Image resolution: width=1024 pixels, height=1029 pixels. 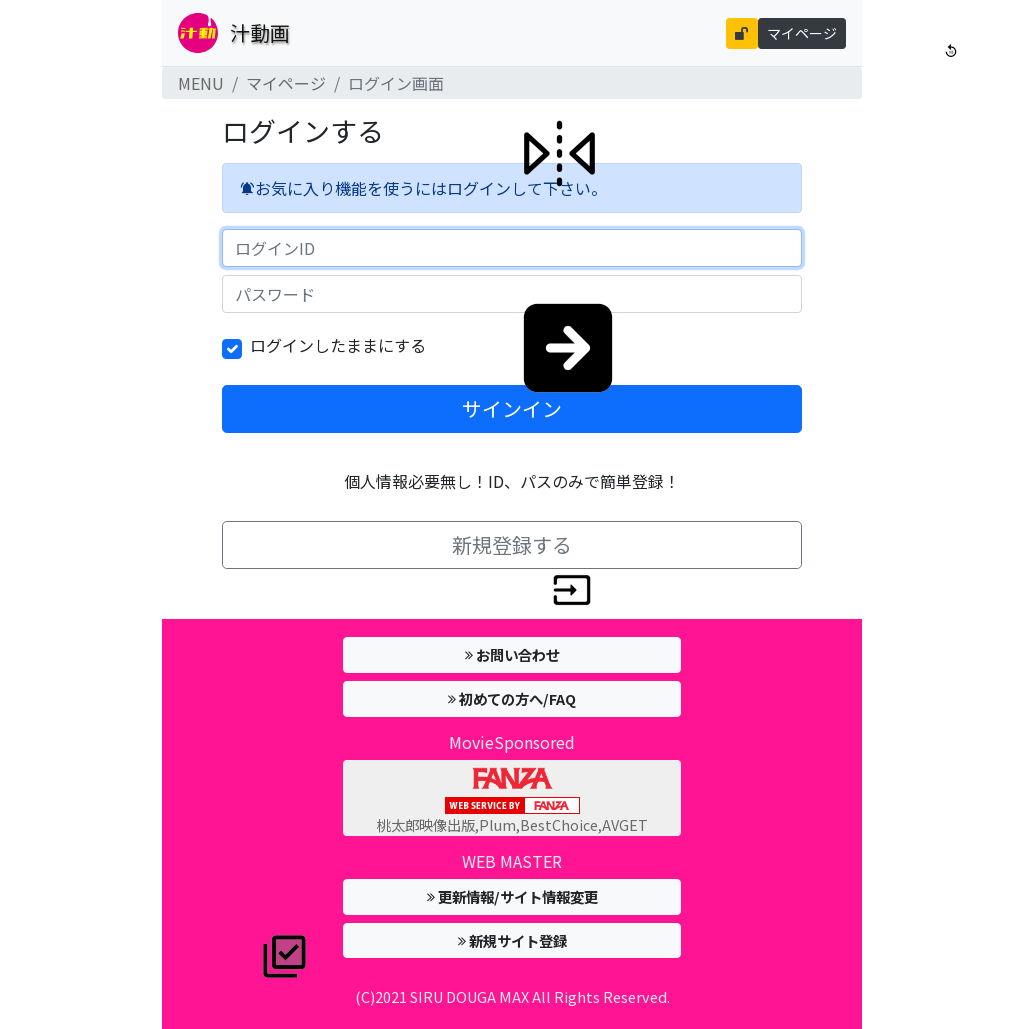 What do you see at coordinates (951, 51) in the screenshot?
I see `replay the last 10 seconds` at bounding box center [951, 51].